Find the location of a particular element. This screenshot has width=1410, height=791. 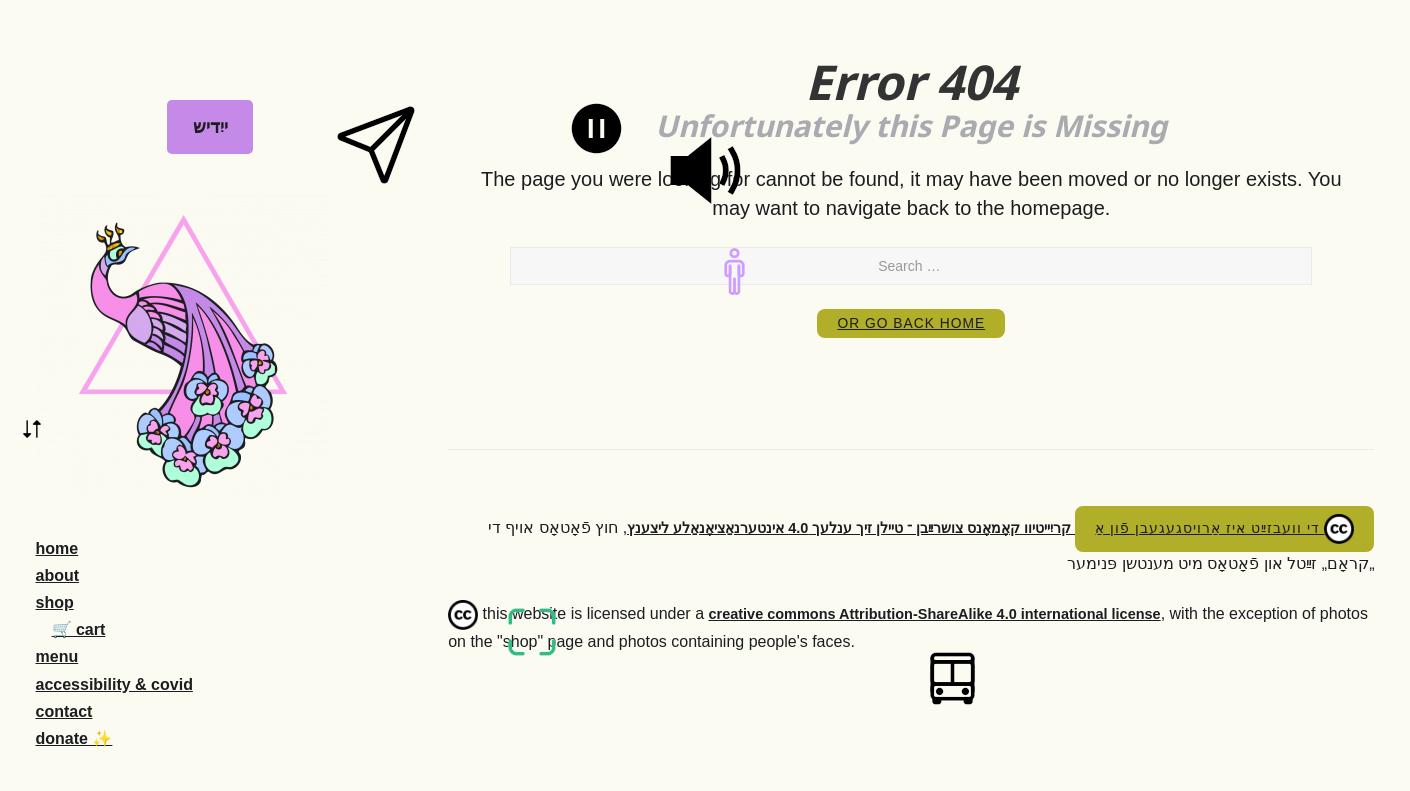

view male user profile is located at coordinates (734, 271).